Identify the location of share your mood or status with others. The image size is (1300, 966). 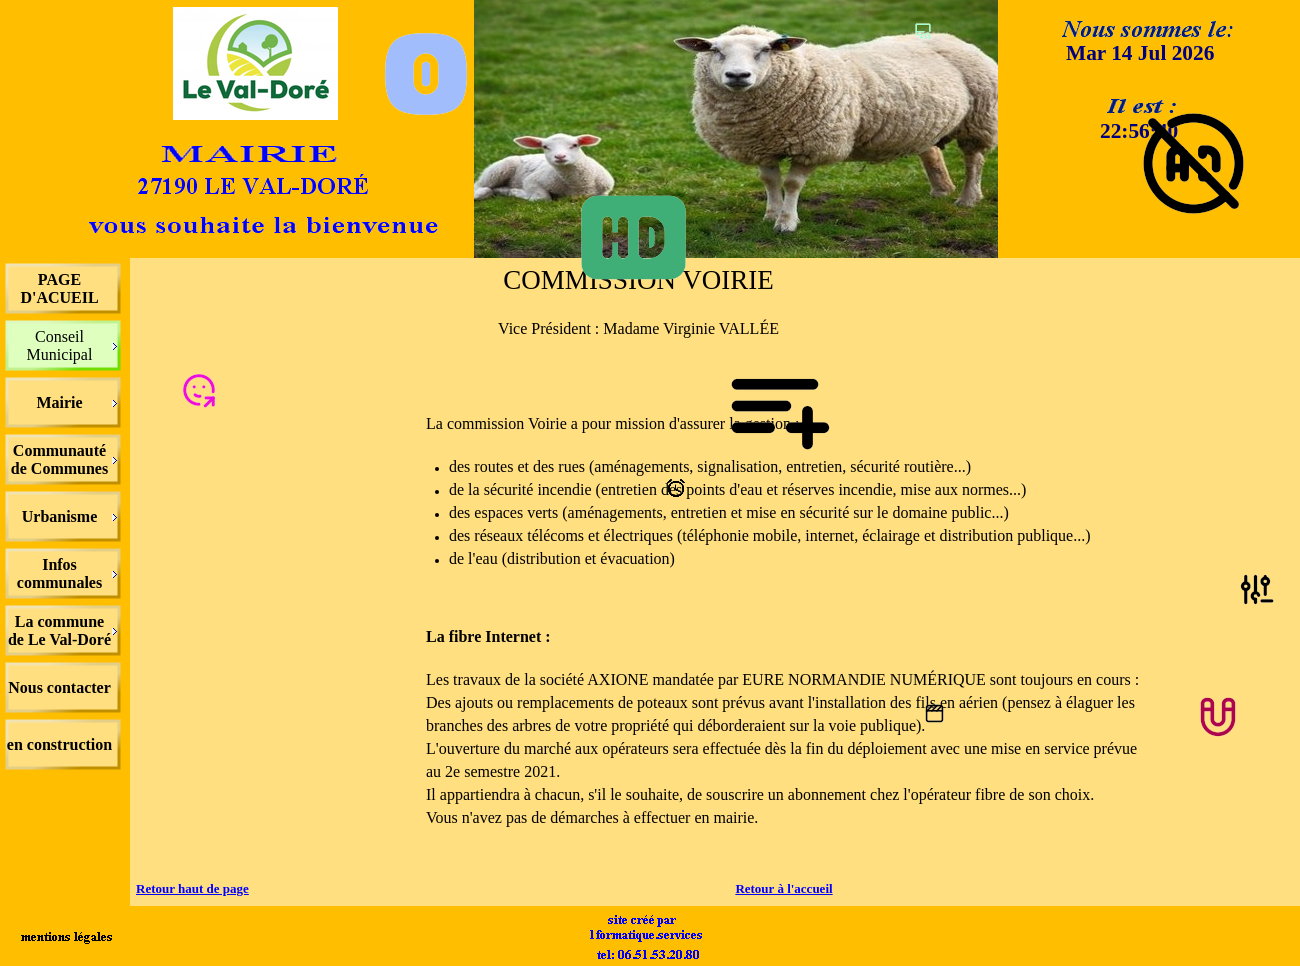
(199, 390).